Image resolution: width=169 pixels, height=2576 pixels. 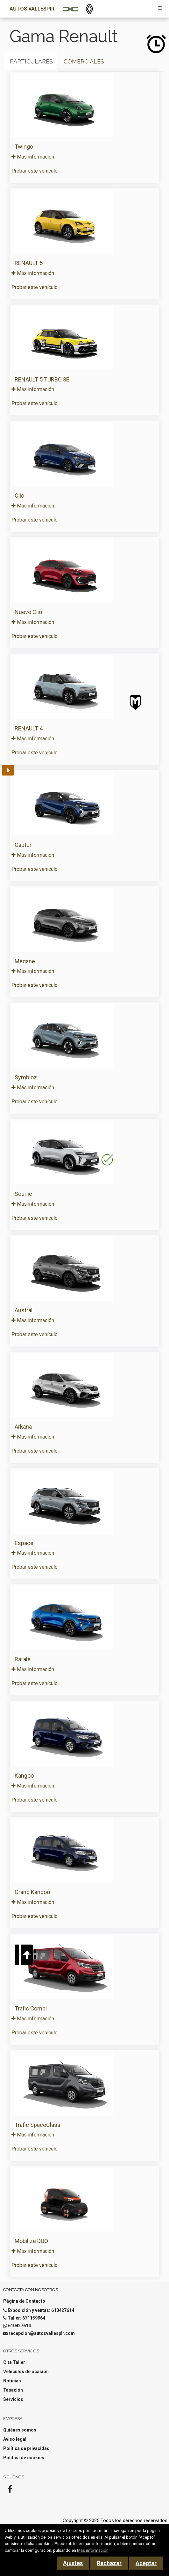 I want to click on play a video or movie, so click(x=8, y=770).